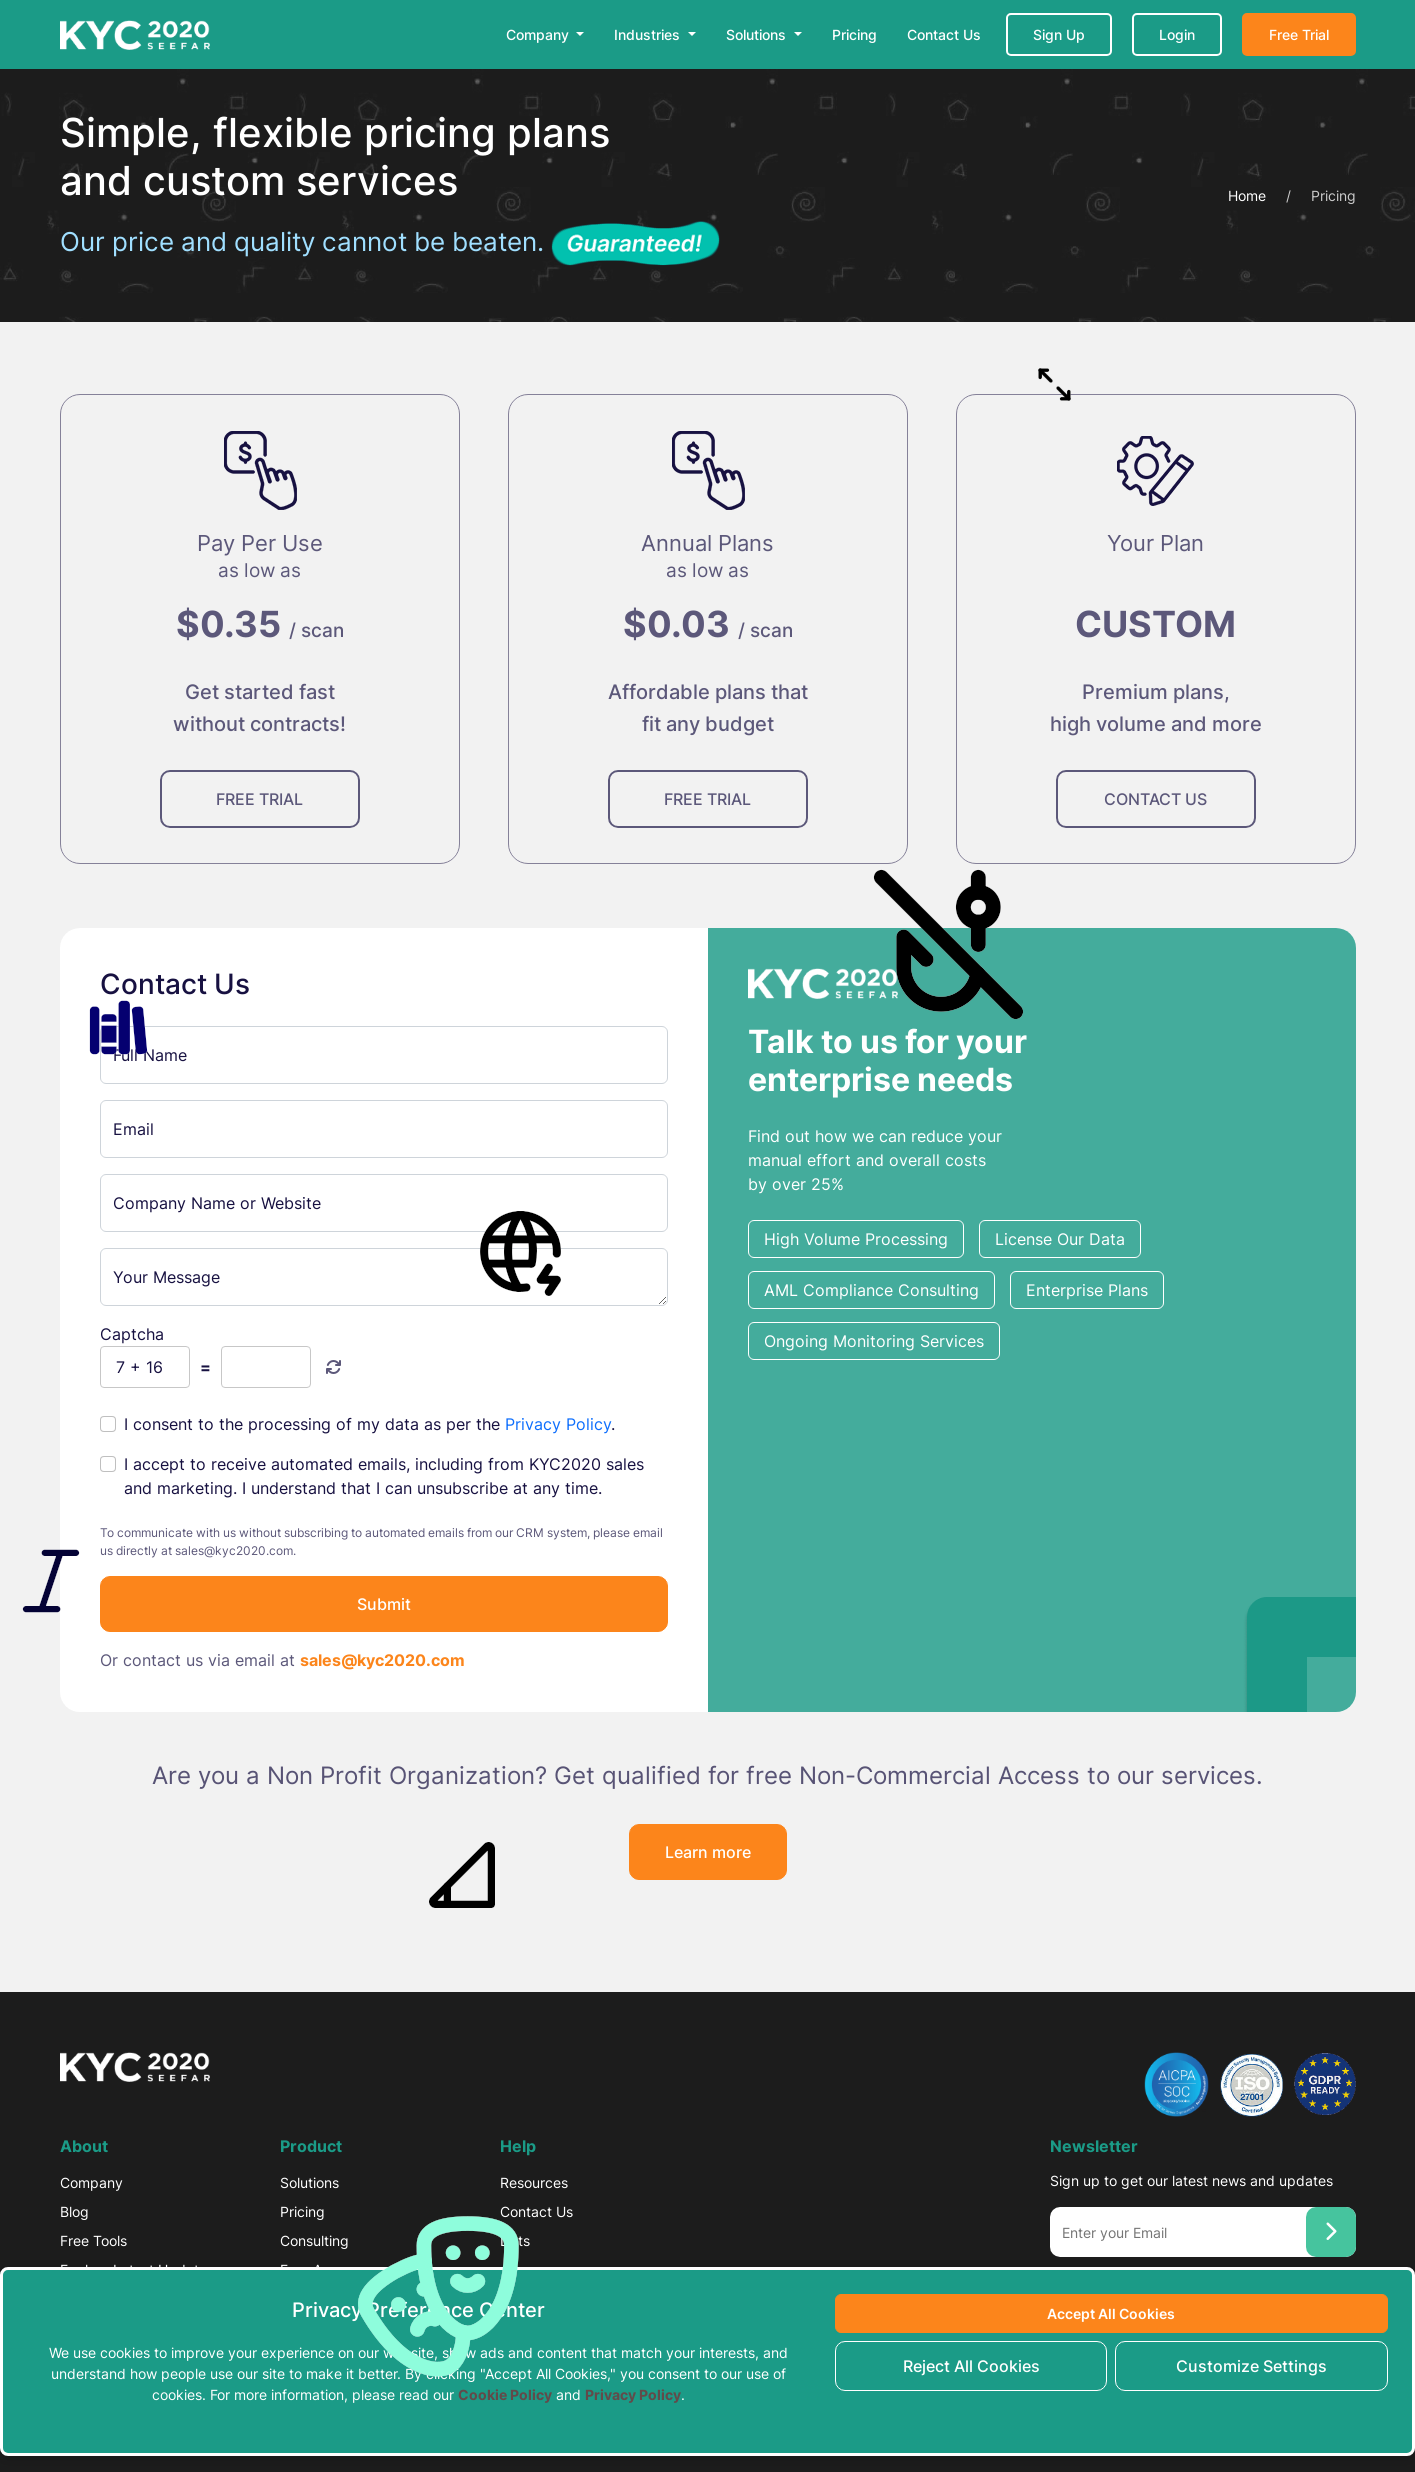 The width and height of the screenshot is (1415, 2472). What do you see at coordinates (520, 1251) in the screenshot?
I see `quick access to global network settings` at bounding box center [520, 1251].